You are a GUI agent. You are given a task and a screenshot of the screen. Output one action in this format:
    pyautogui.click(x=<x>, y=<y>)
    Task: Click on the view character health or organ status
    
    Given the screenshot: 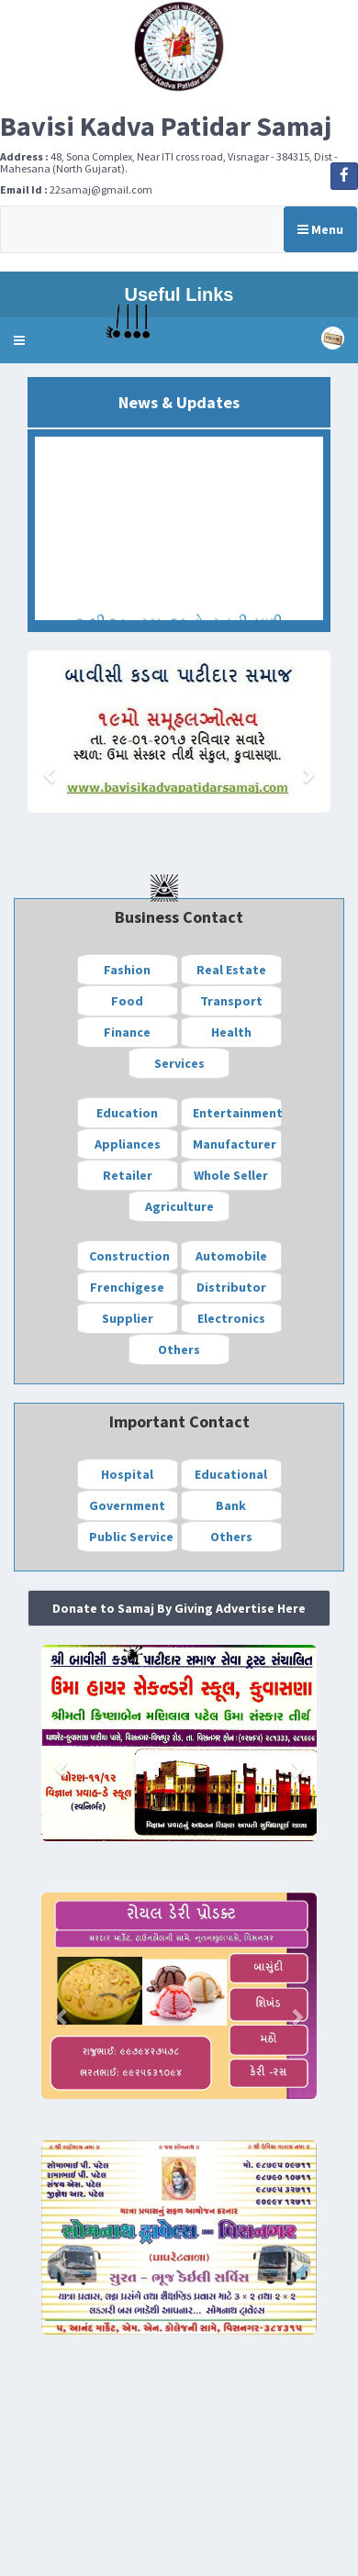 What is the action you would take?
    pyautogui.click(x=133, y=1655)
    